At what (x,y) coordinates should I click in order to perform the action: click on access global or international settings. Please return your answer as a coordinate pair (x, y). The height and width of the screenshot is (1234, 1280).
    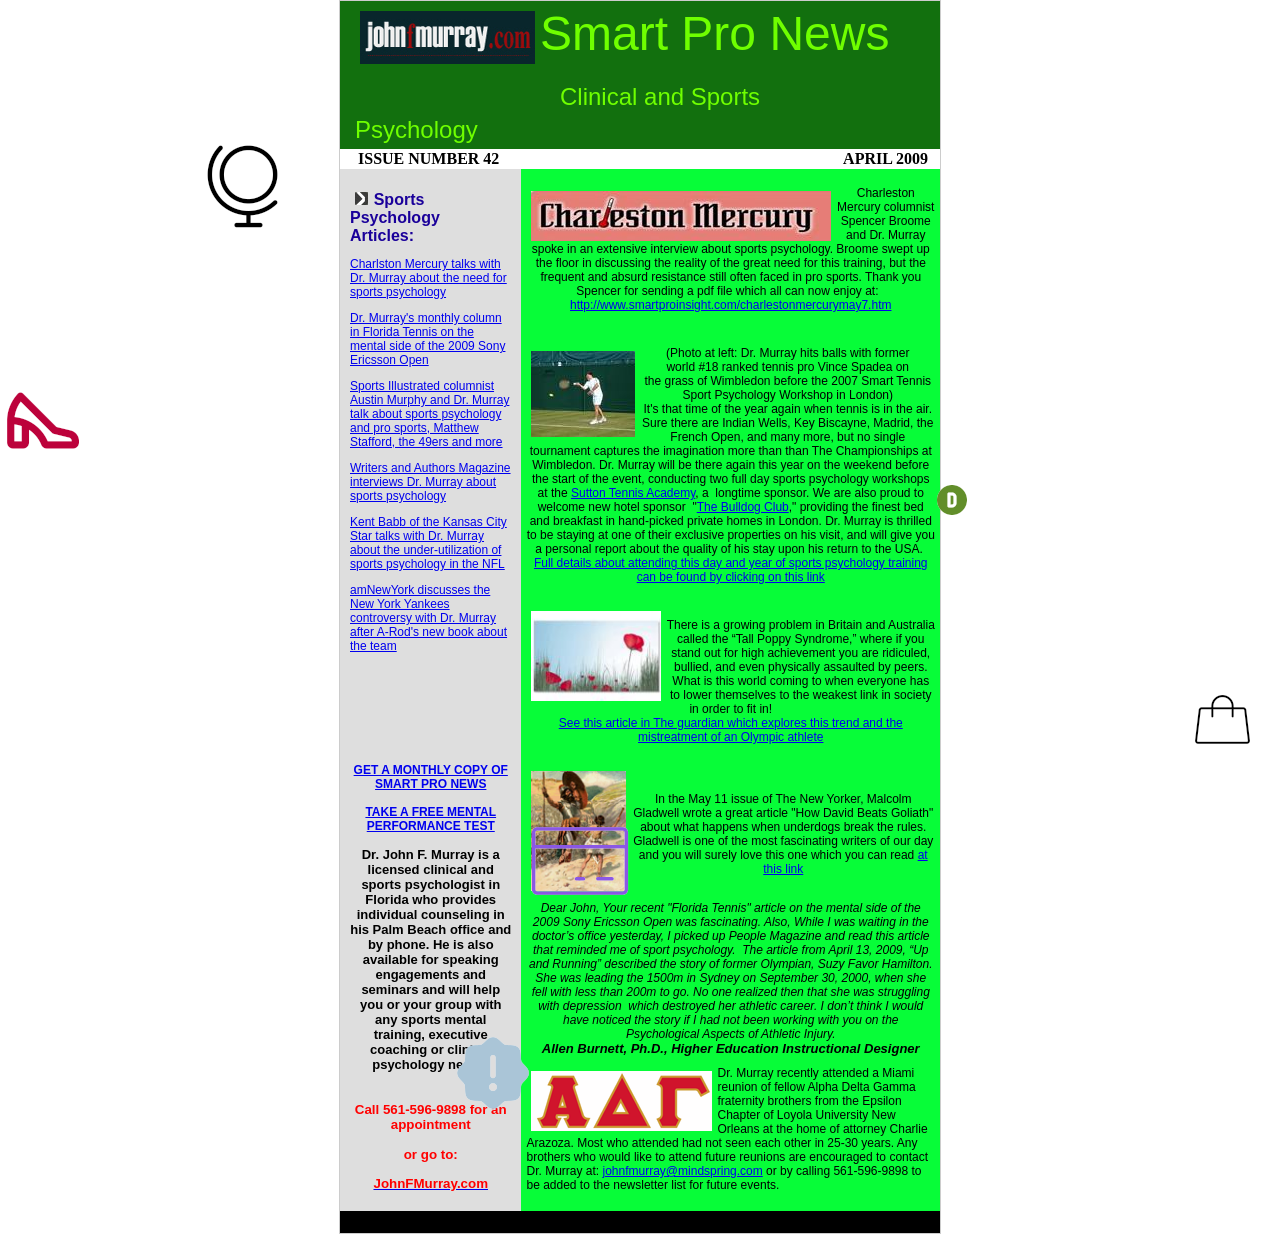
    Looking at the image, I should click on (245, 183).